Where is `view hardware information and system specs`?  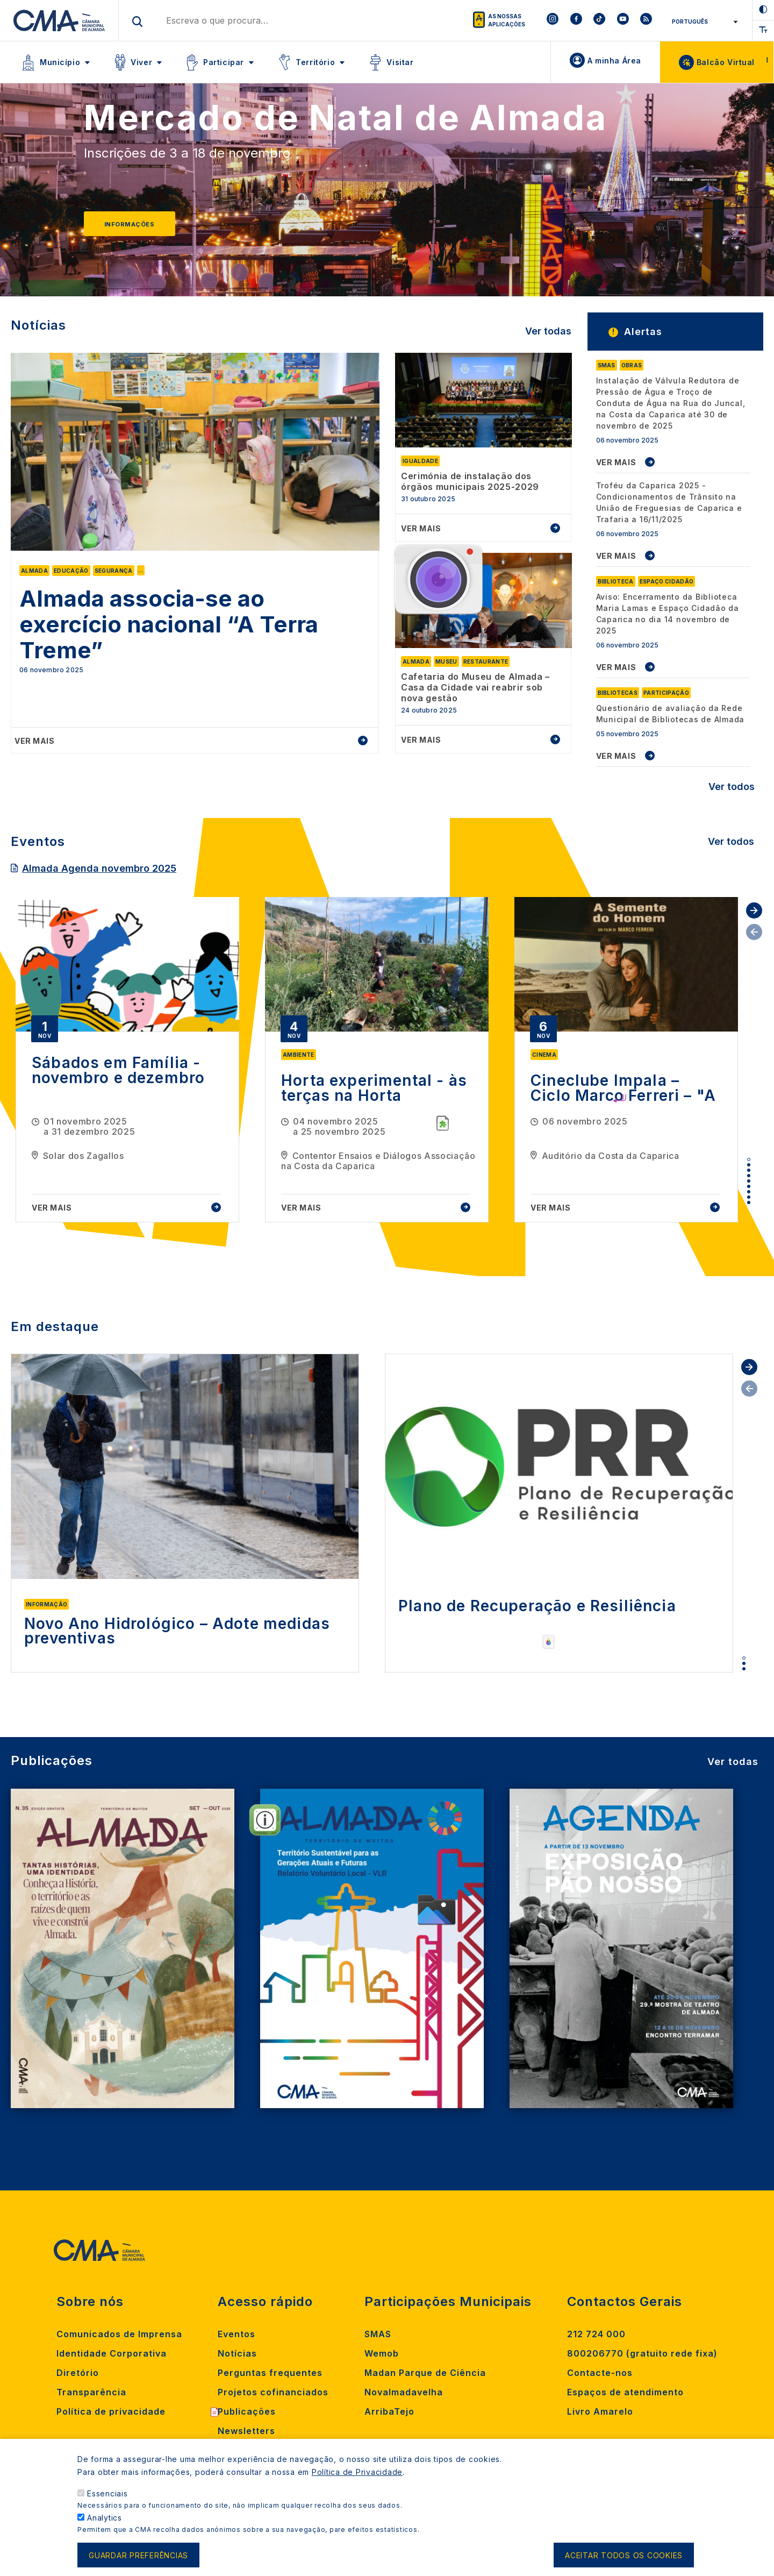 view hardware information and system specs is located at coordinates (265, 1820).